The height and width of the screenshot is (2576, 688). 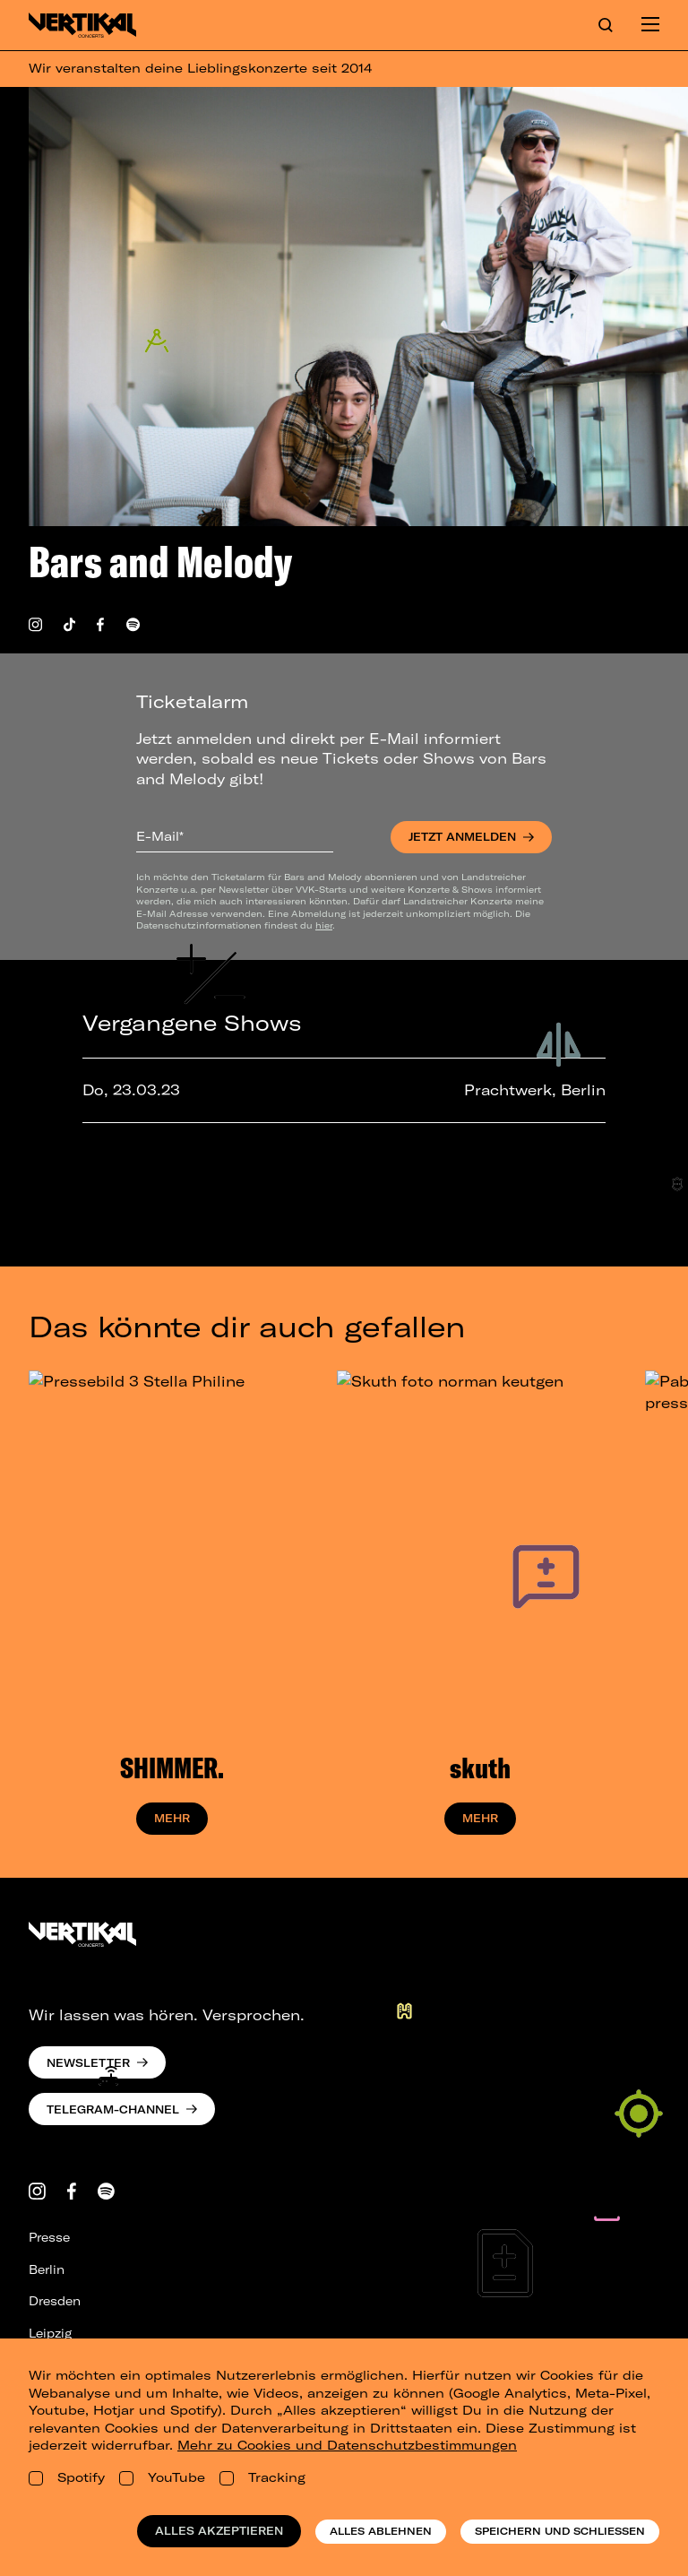 I want to click on flip image or content vertically, so click(x=558, y=1044).